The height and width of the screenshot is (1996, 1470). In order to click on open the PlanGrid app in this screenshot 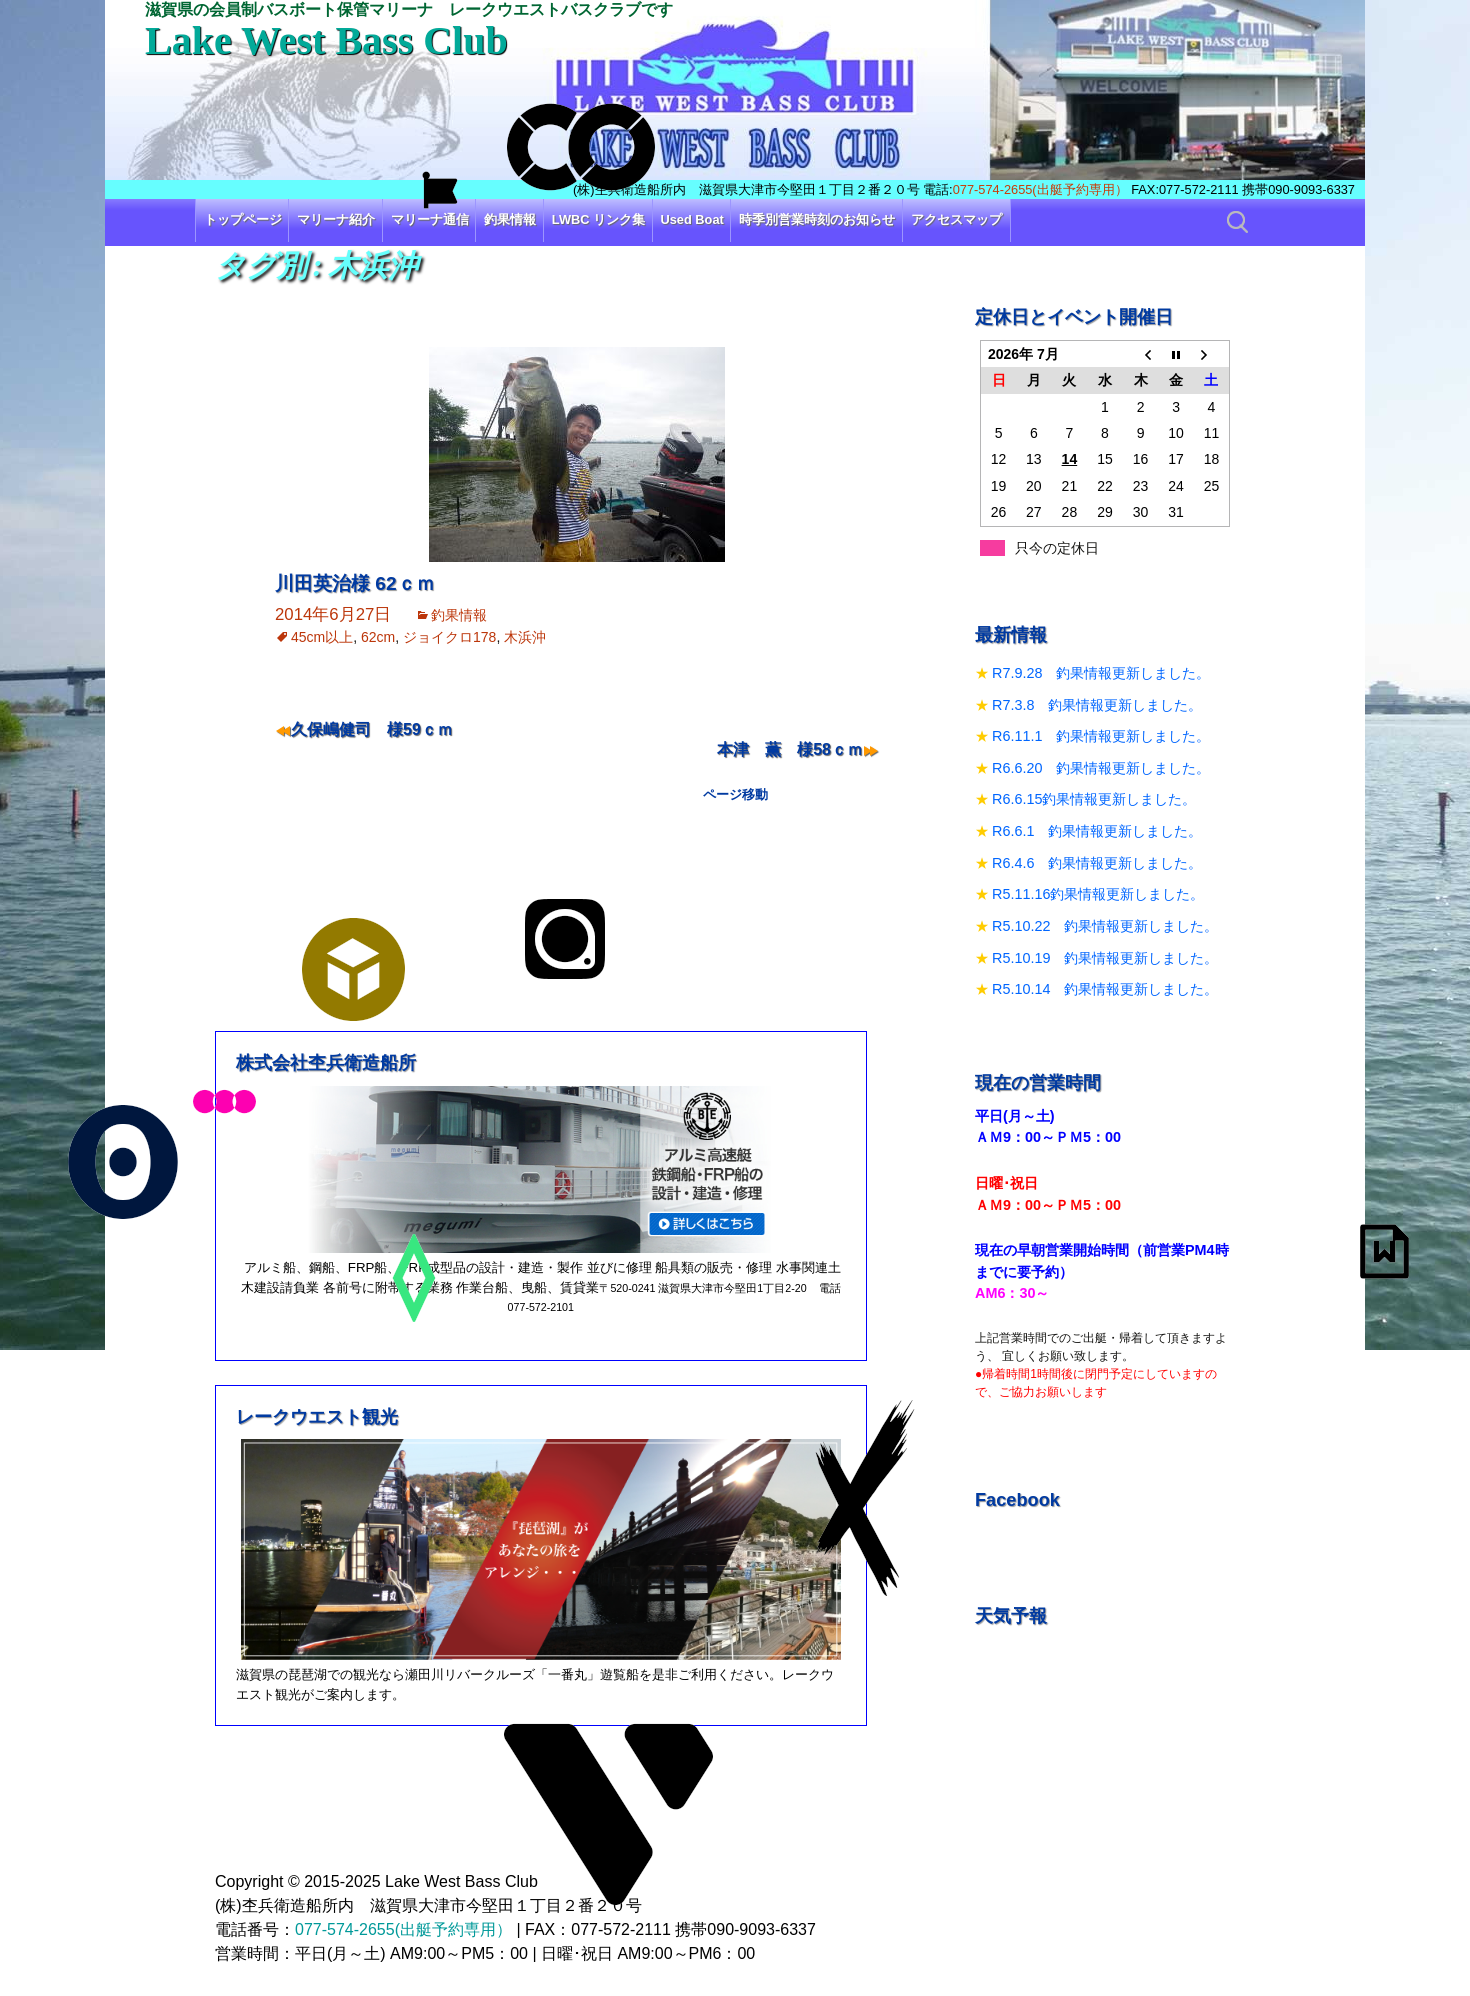, I will do `click(565, 939)`.